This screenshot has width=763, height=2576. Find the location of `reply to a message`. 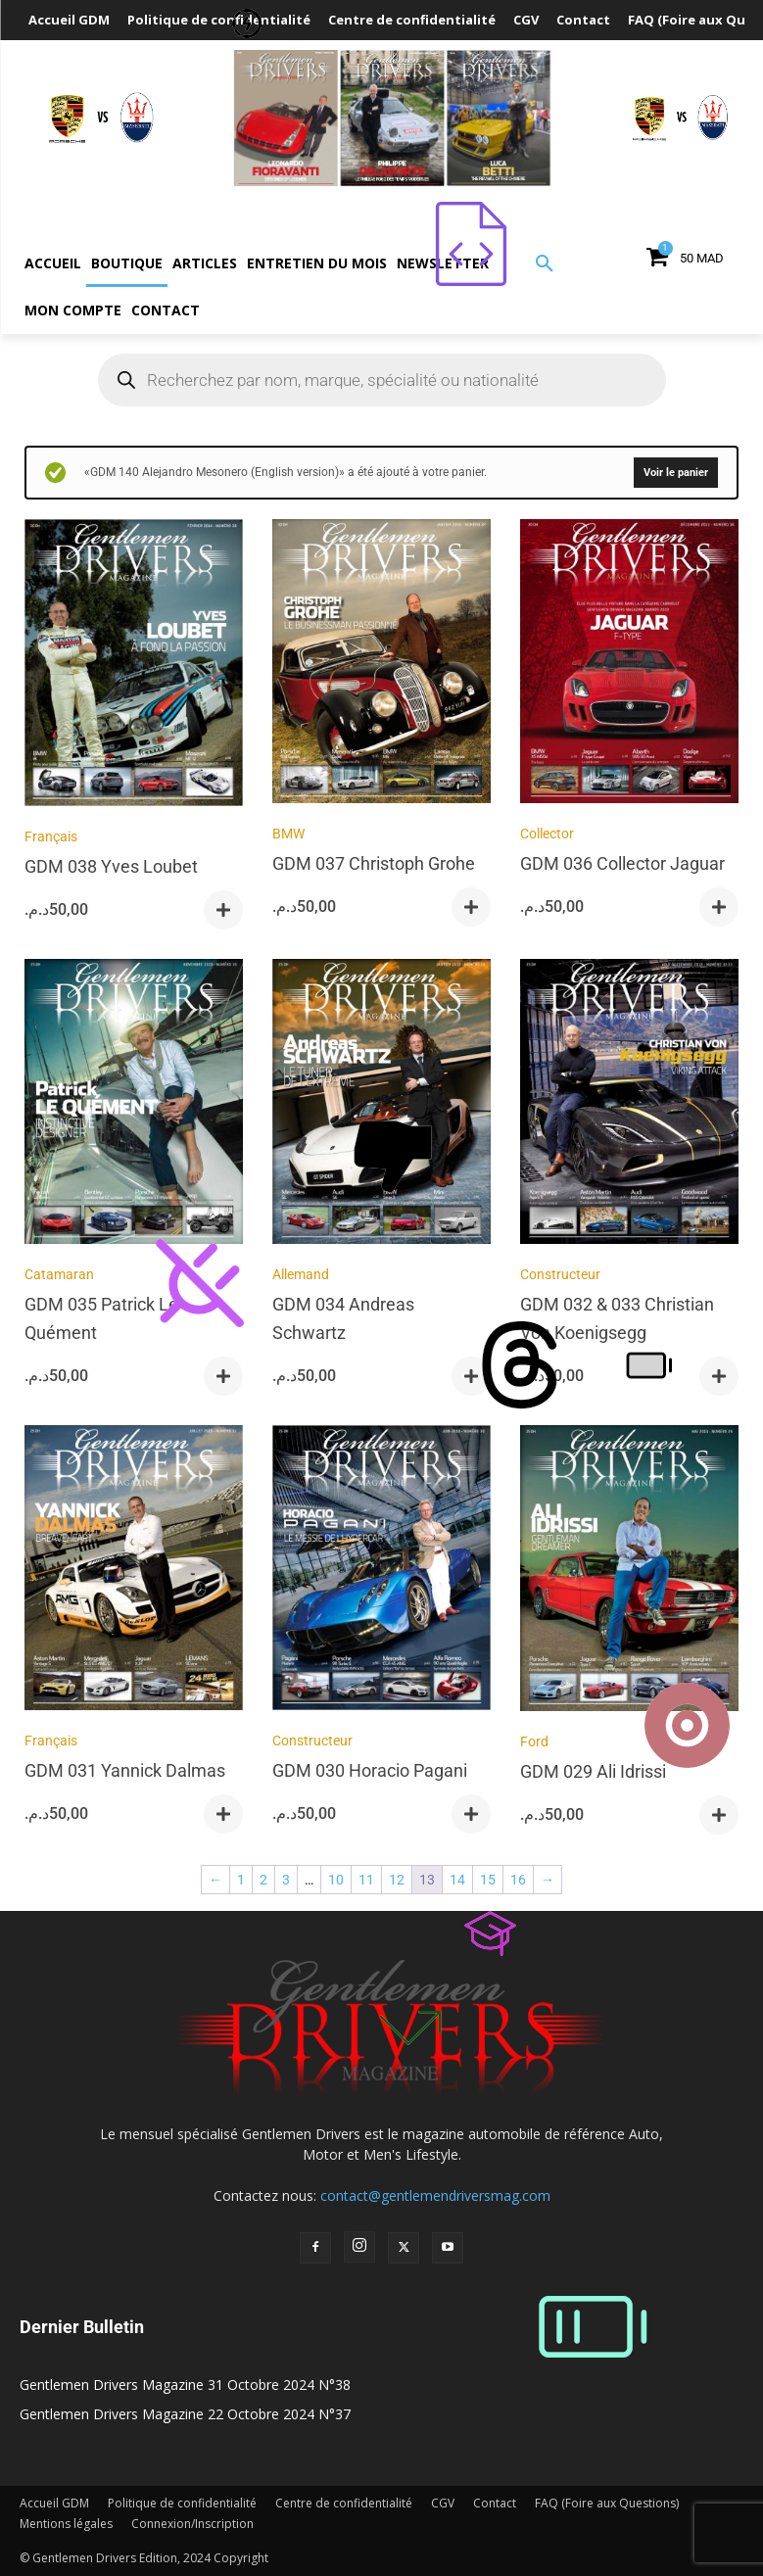

reply to a message is located at coordinates (410, 2026).